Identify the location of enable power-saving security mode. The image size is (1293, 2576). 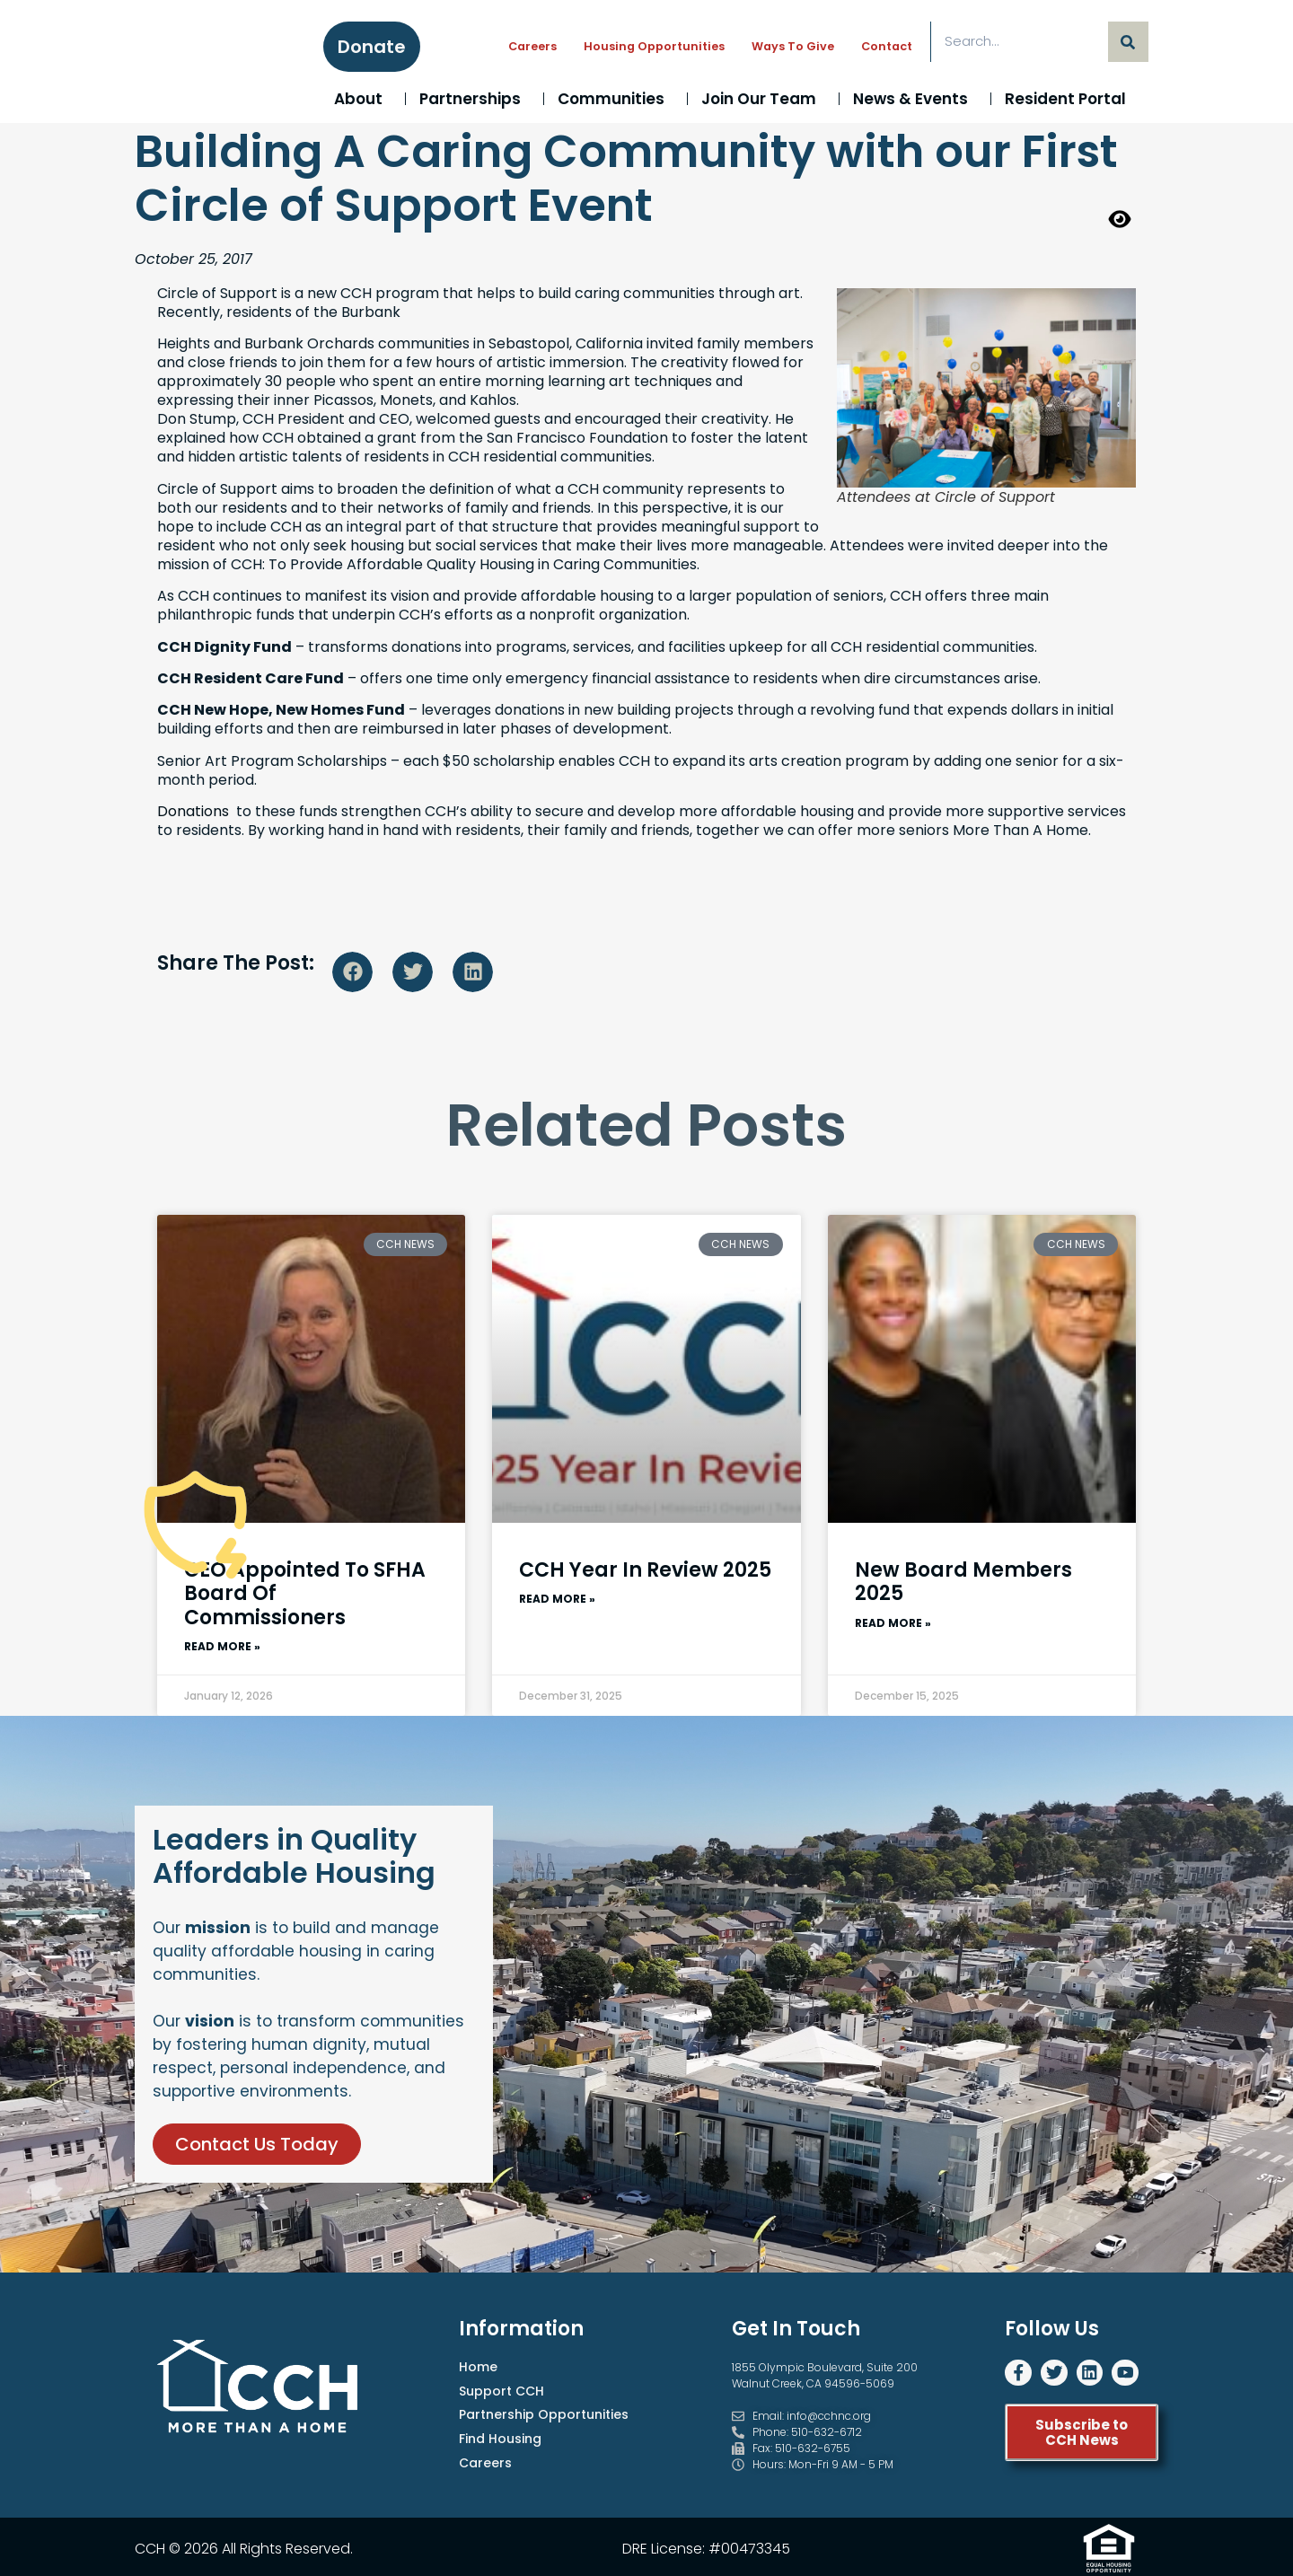
(195, 1522).